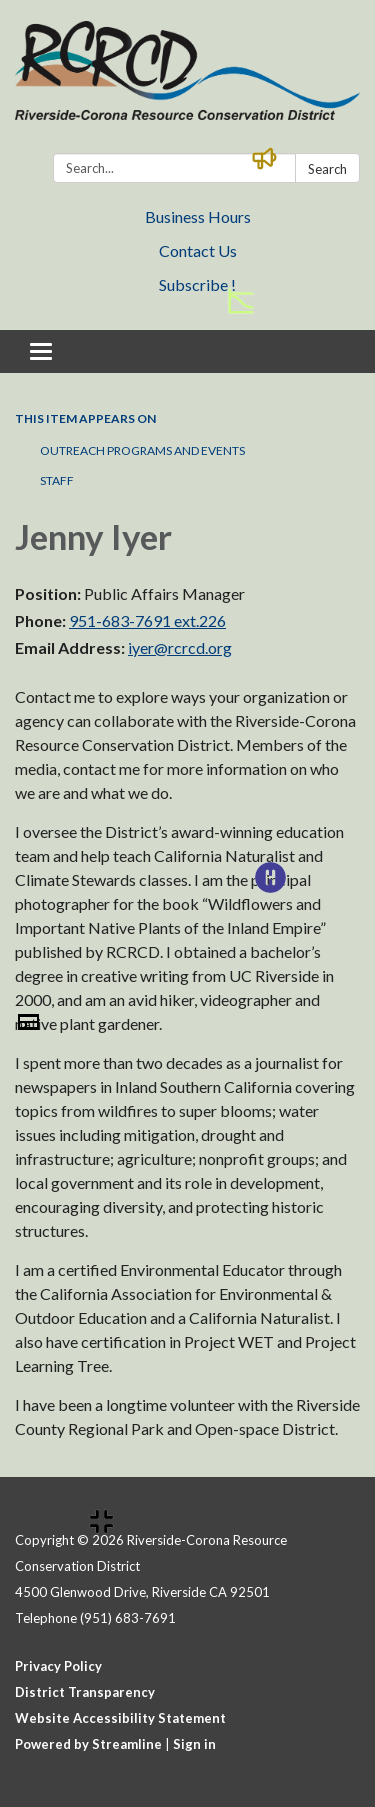 This screenshot has width=375, height=1807. What do you see at coordinates (101, 1521) in the screenshot?
I see `exit fullscreen mode` at bounding box center [101, 1521].